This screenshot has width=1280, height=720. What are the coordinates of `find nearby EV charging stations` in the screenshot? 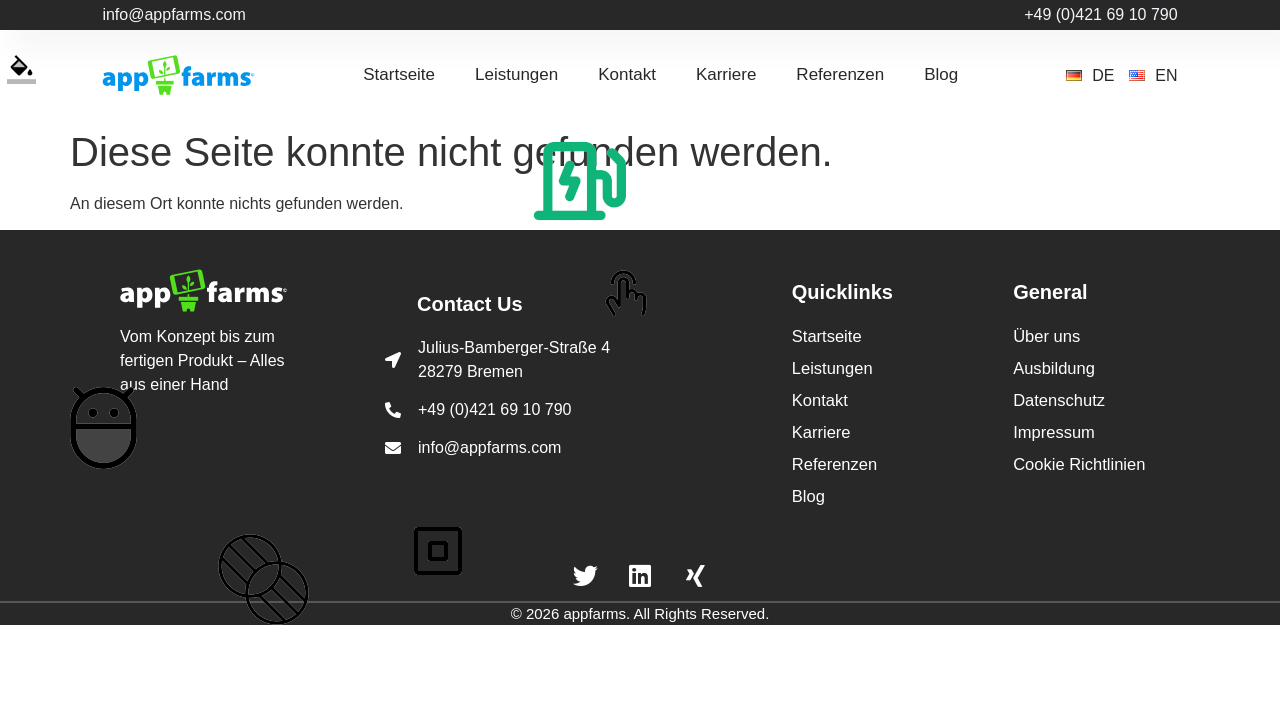 It's located at (576, 181).